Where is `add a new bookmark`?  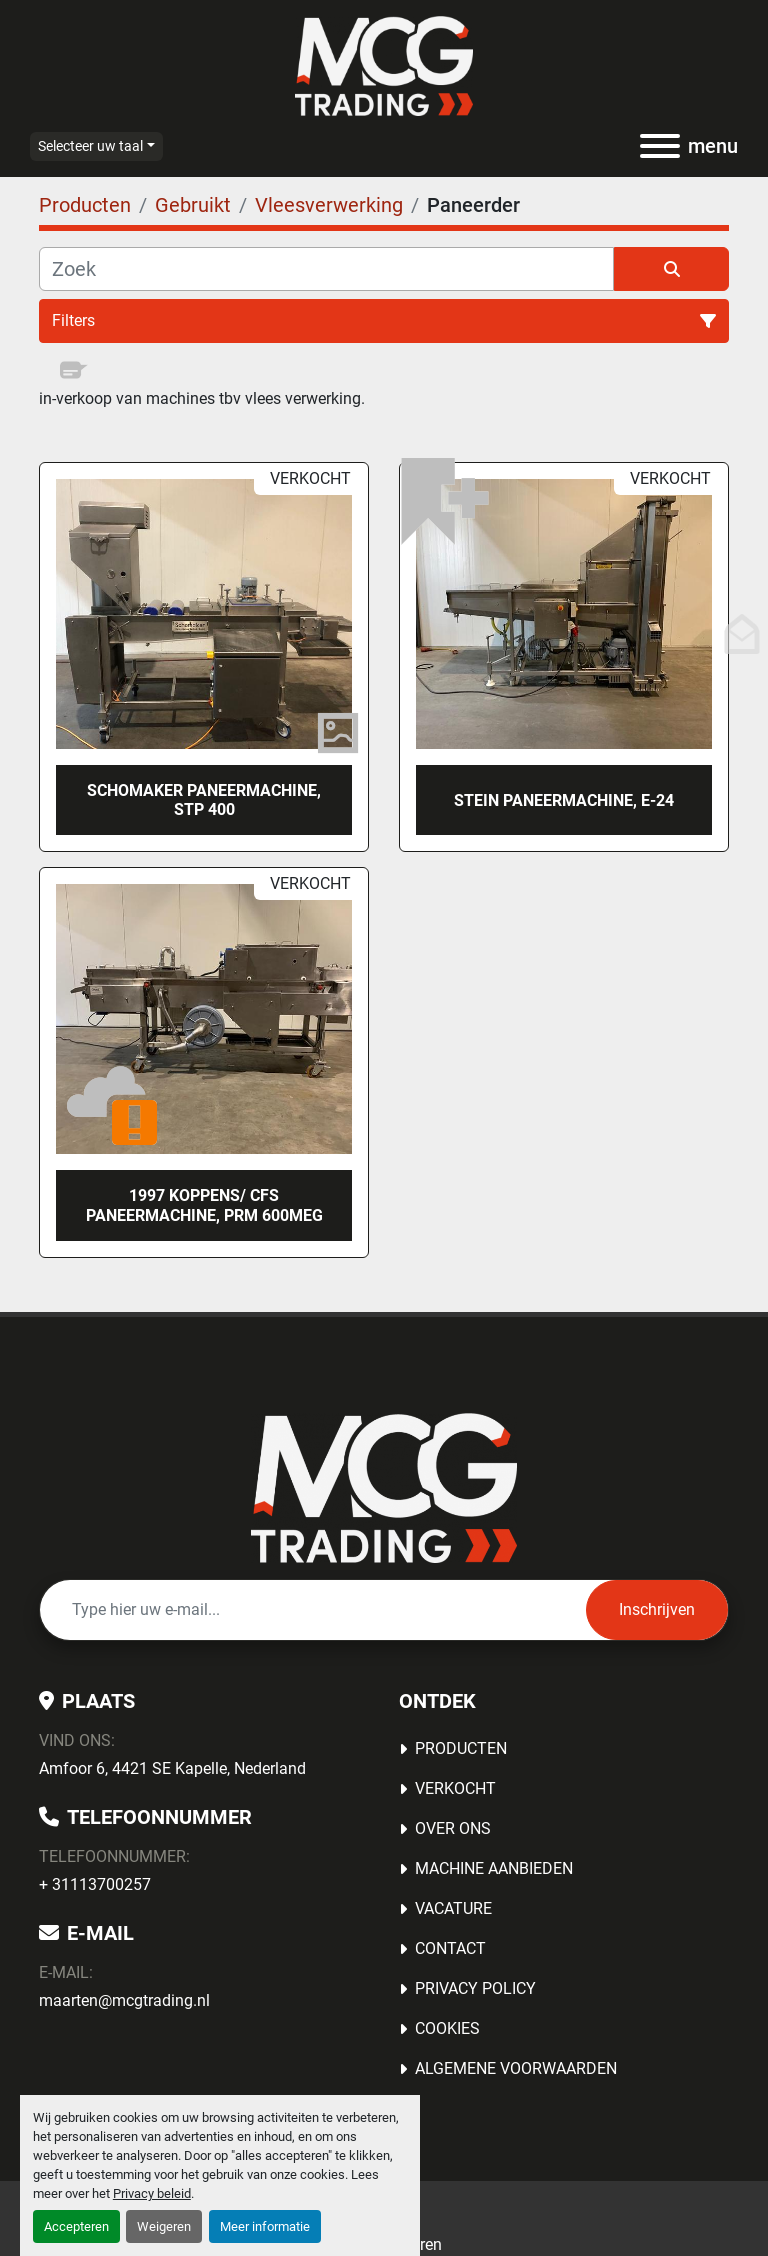
add a new bookmark is located at coordinates (441, 511).